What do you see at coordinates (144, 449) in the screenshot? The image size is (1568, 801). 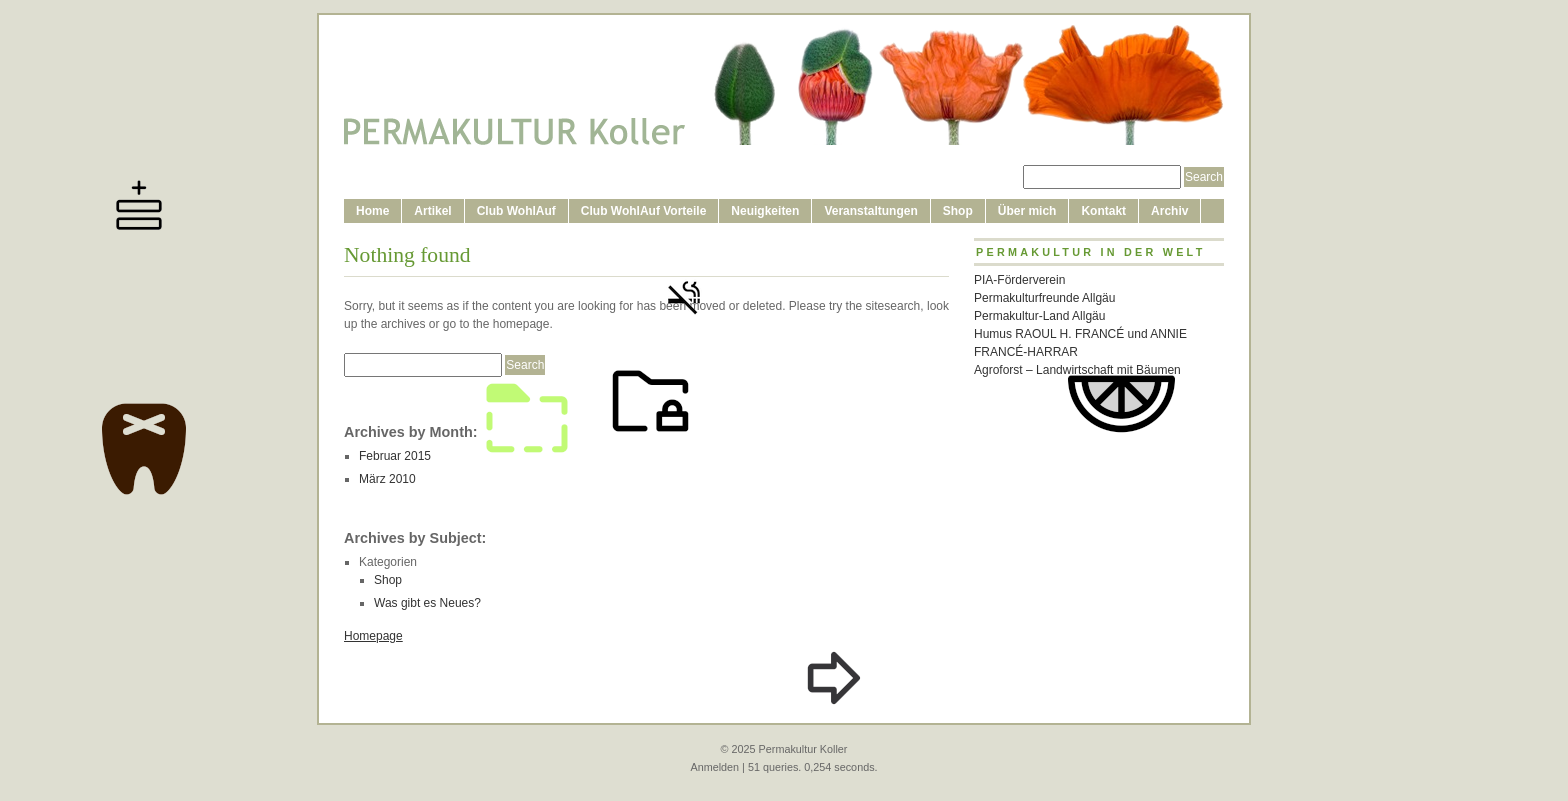 I see `access dental health information` at bounding box center [144, 449].